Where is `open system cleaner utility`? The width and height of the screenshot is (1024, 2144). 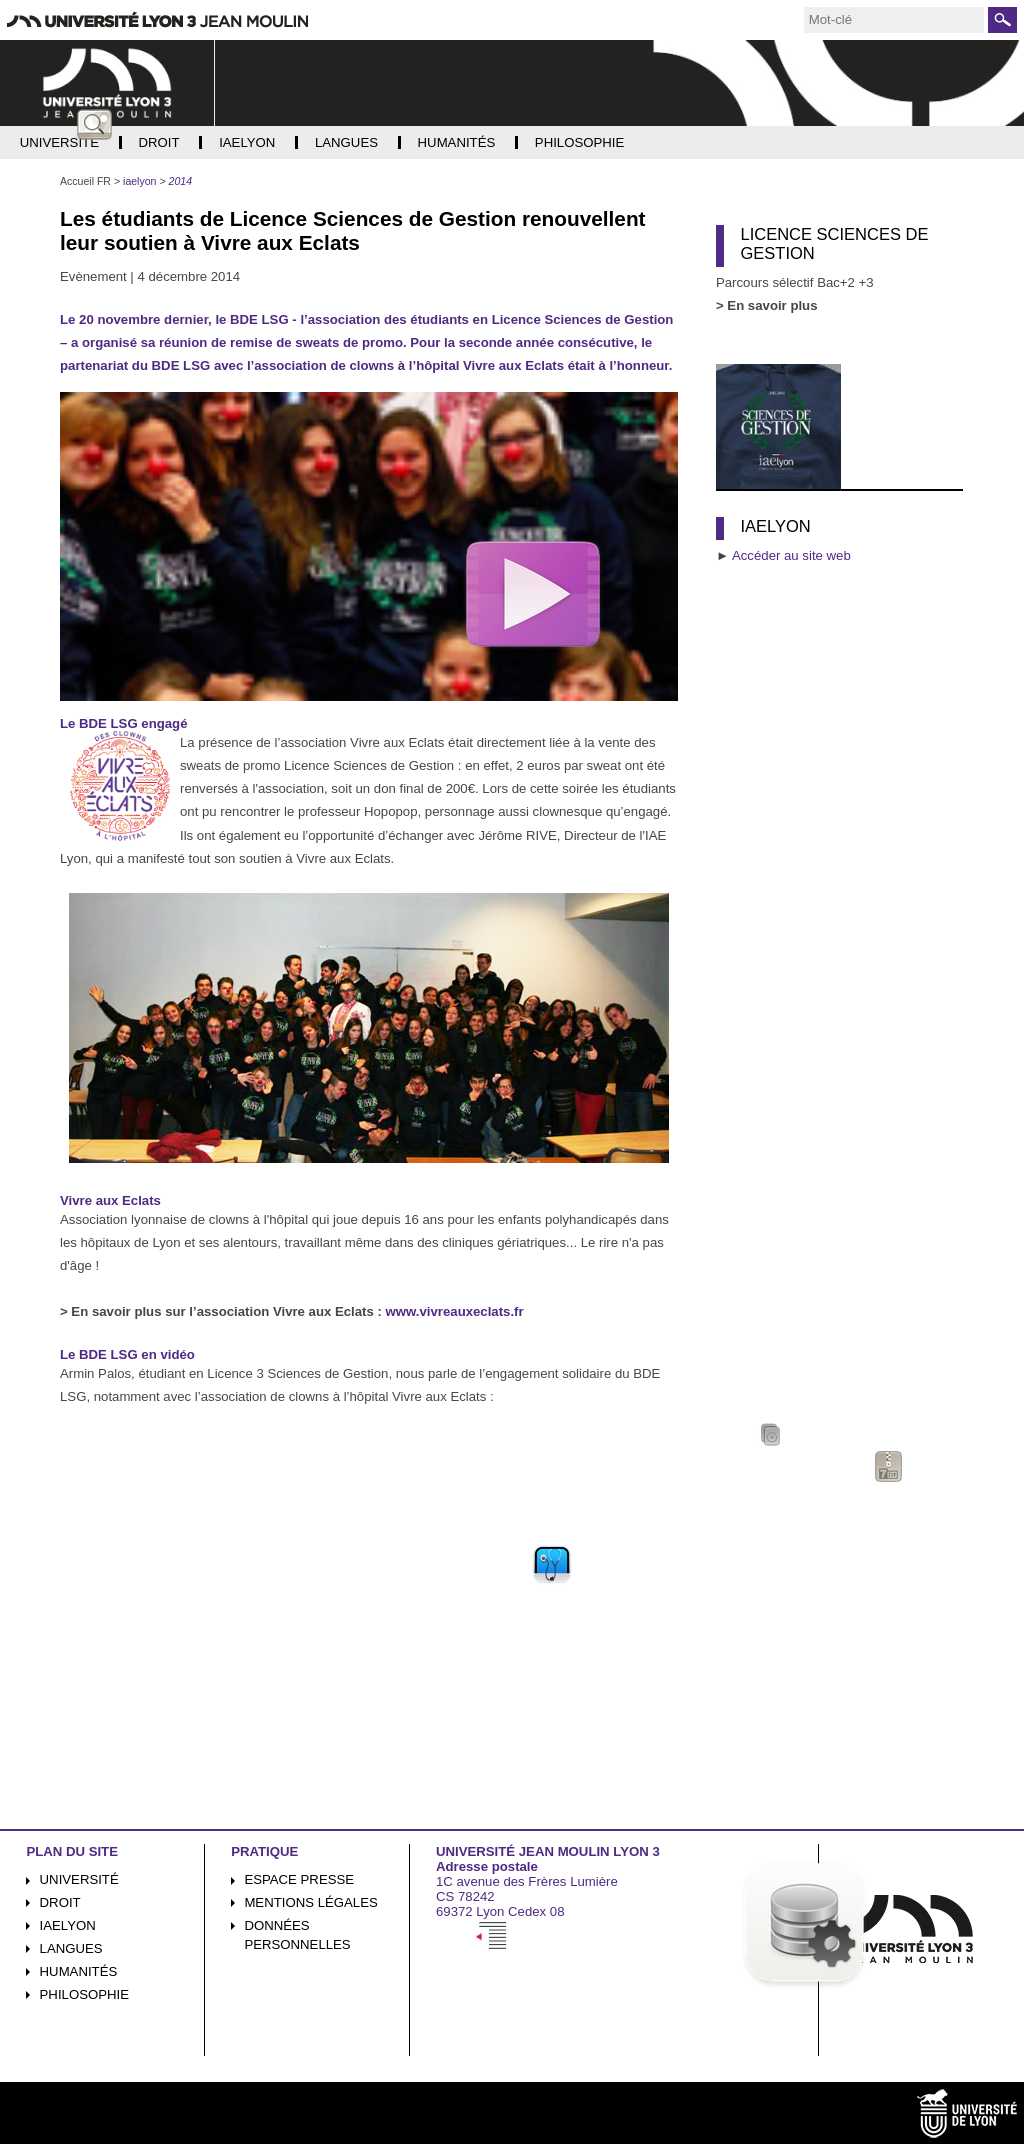 open system cleaner utility is located at coordinates (552, 1564).